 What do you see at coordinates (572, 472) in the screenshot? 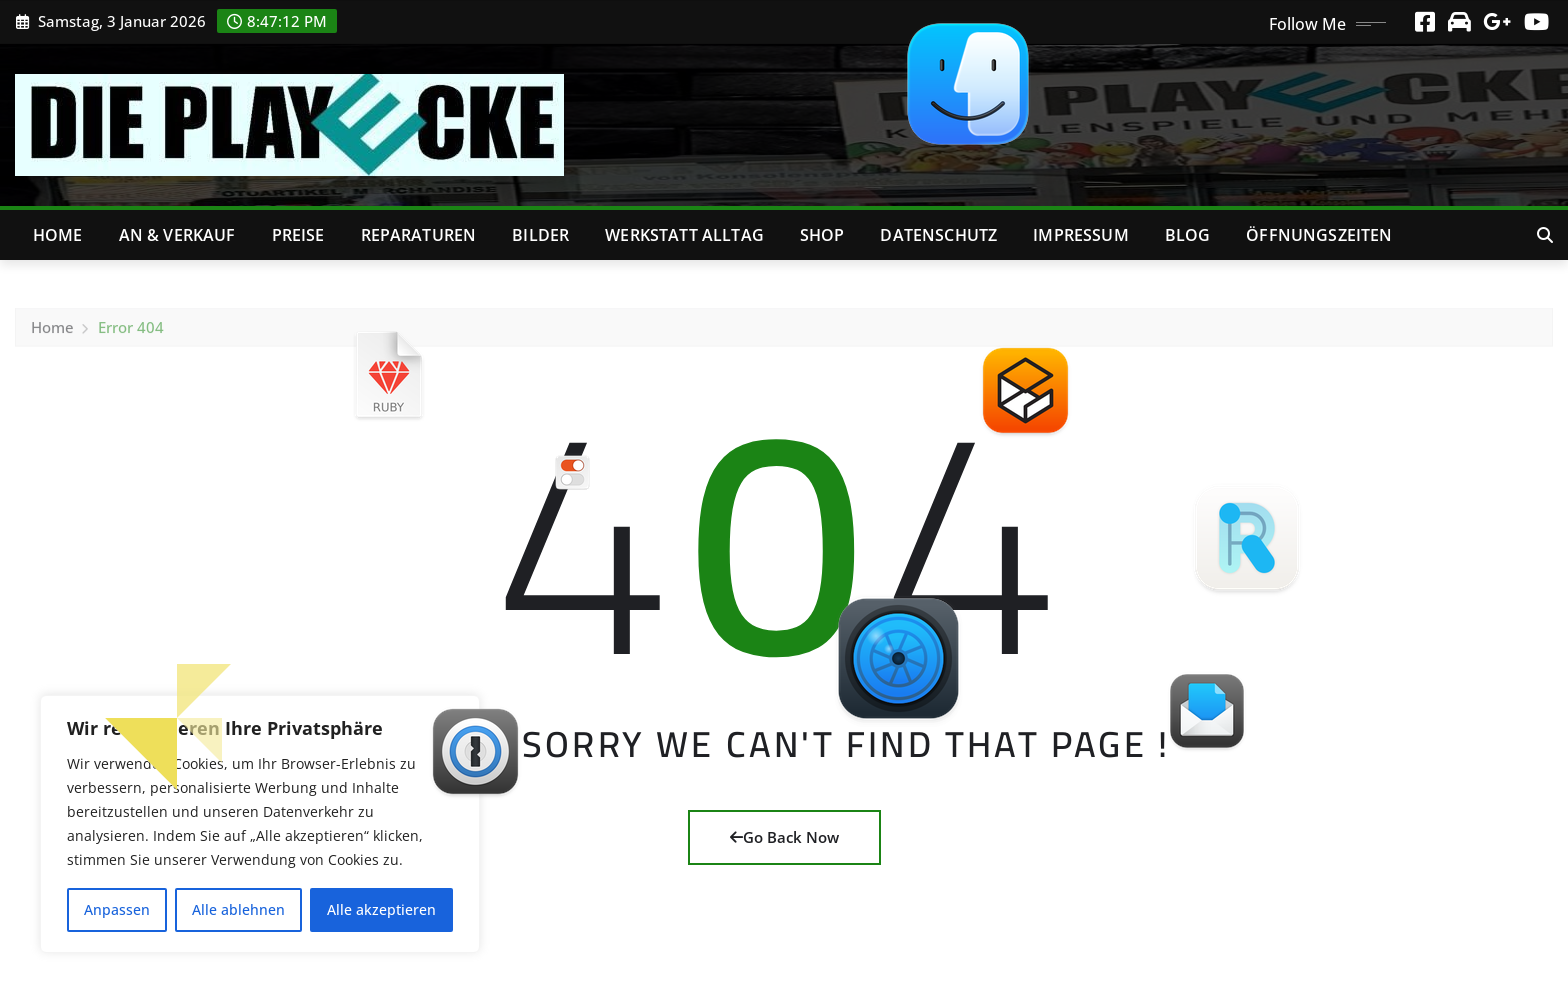
I see `open gnome tweaks settings` at bounding box center [572, 472].